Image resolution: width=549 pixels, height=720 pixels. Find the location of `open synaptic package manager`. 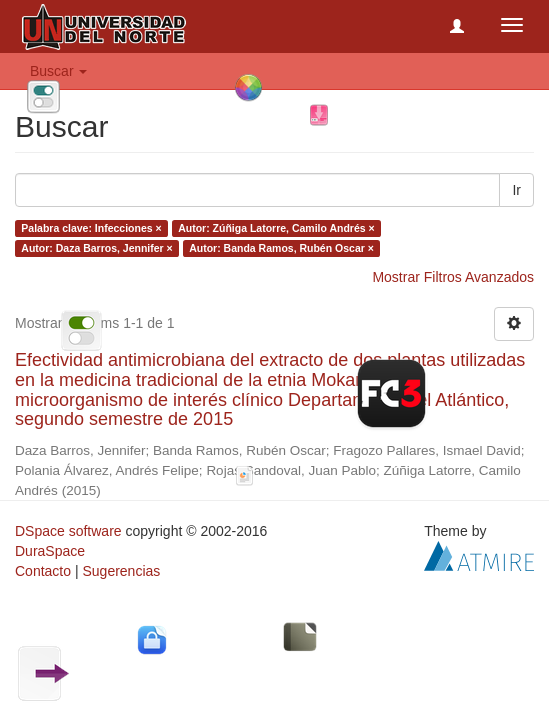

open synaptic package manager is located at coordinates (319, 115).